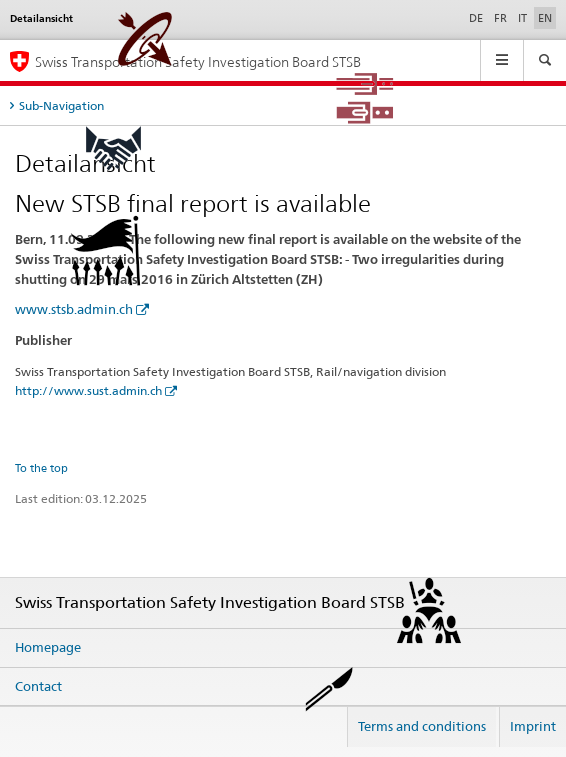 This screenshot has width=566, height=757. What do you see at coordinates (429, 610) in the screenshot?
I see `the chariot tarot card icon` at bounding box center [429, 610].